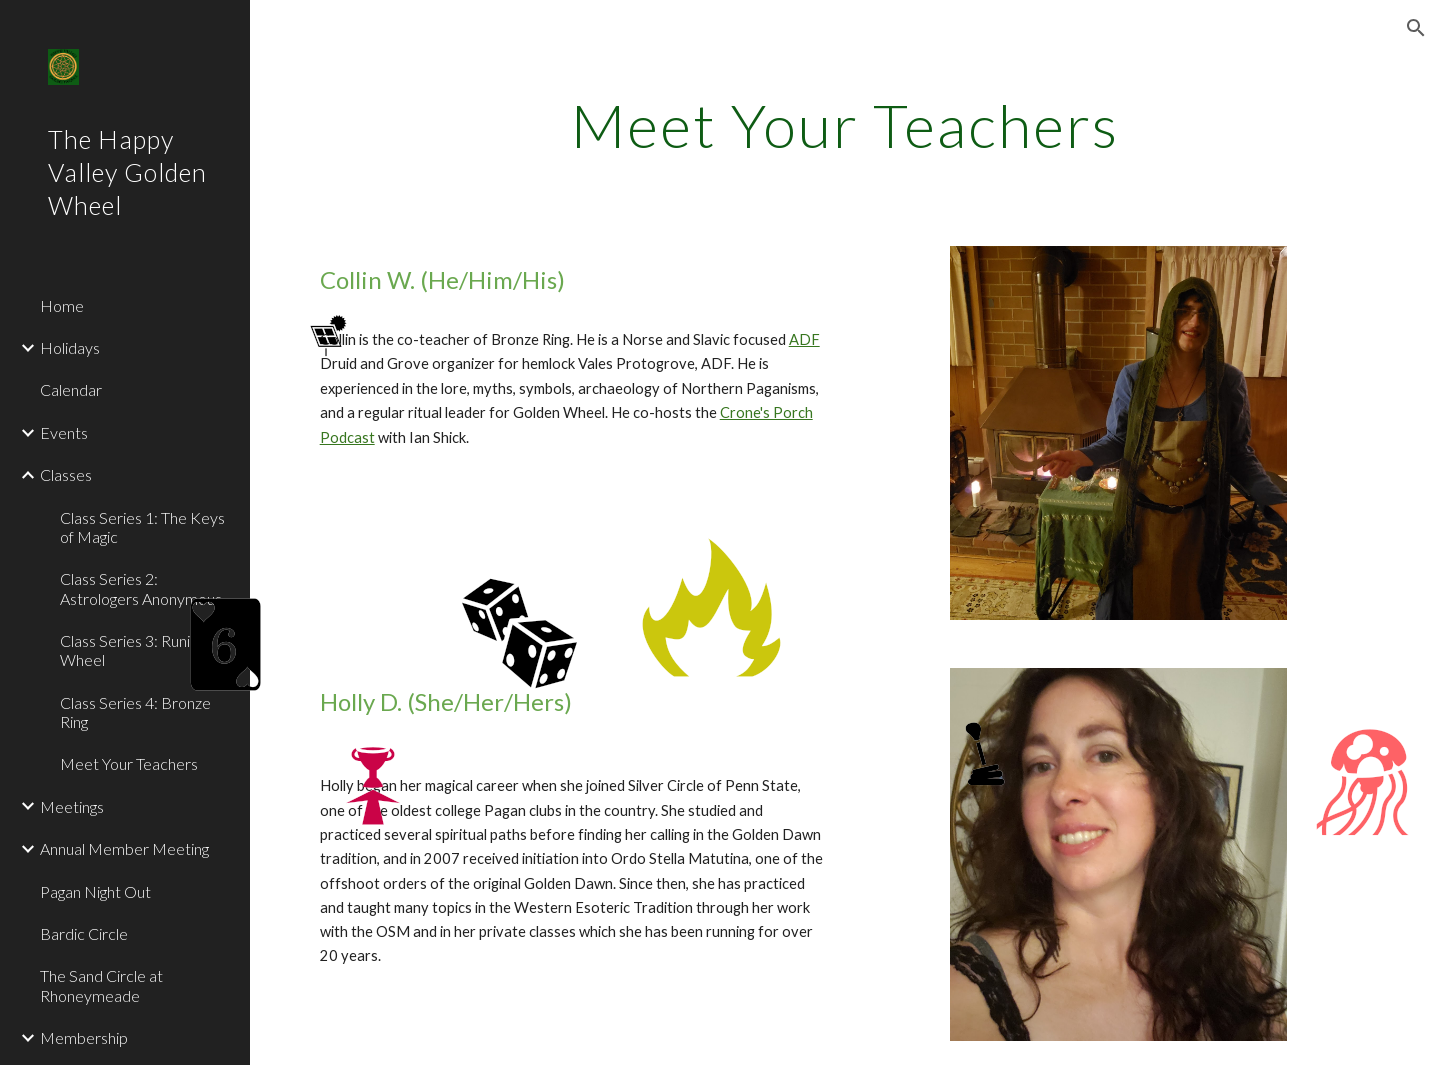 This screenshot has width=1440, height=1065. I want to click on indicates trending or popular content, so click(711, 607).